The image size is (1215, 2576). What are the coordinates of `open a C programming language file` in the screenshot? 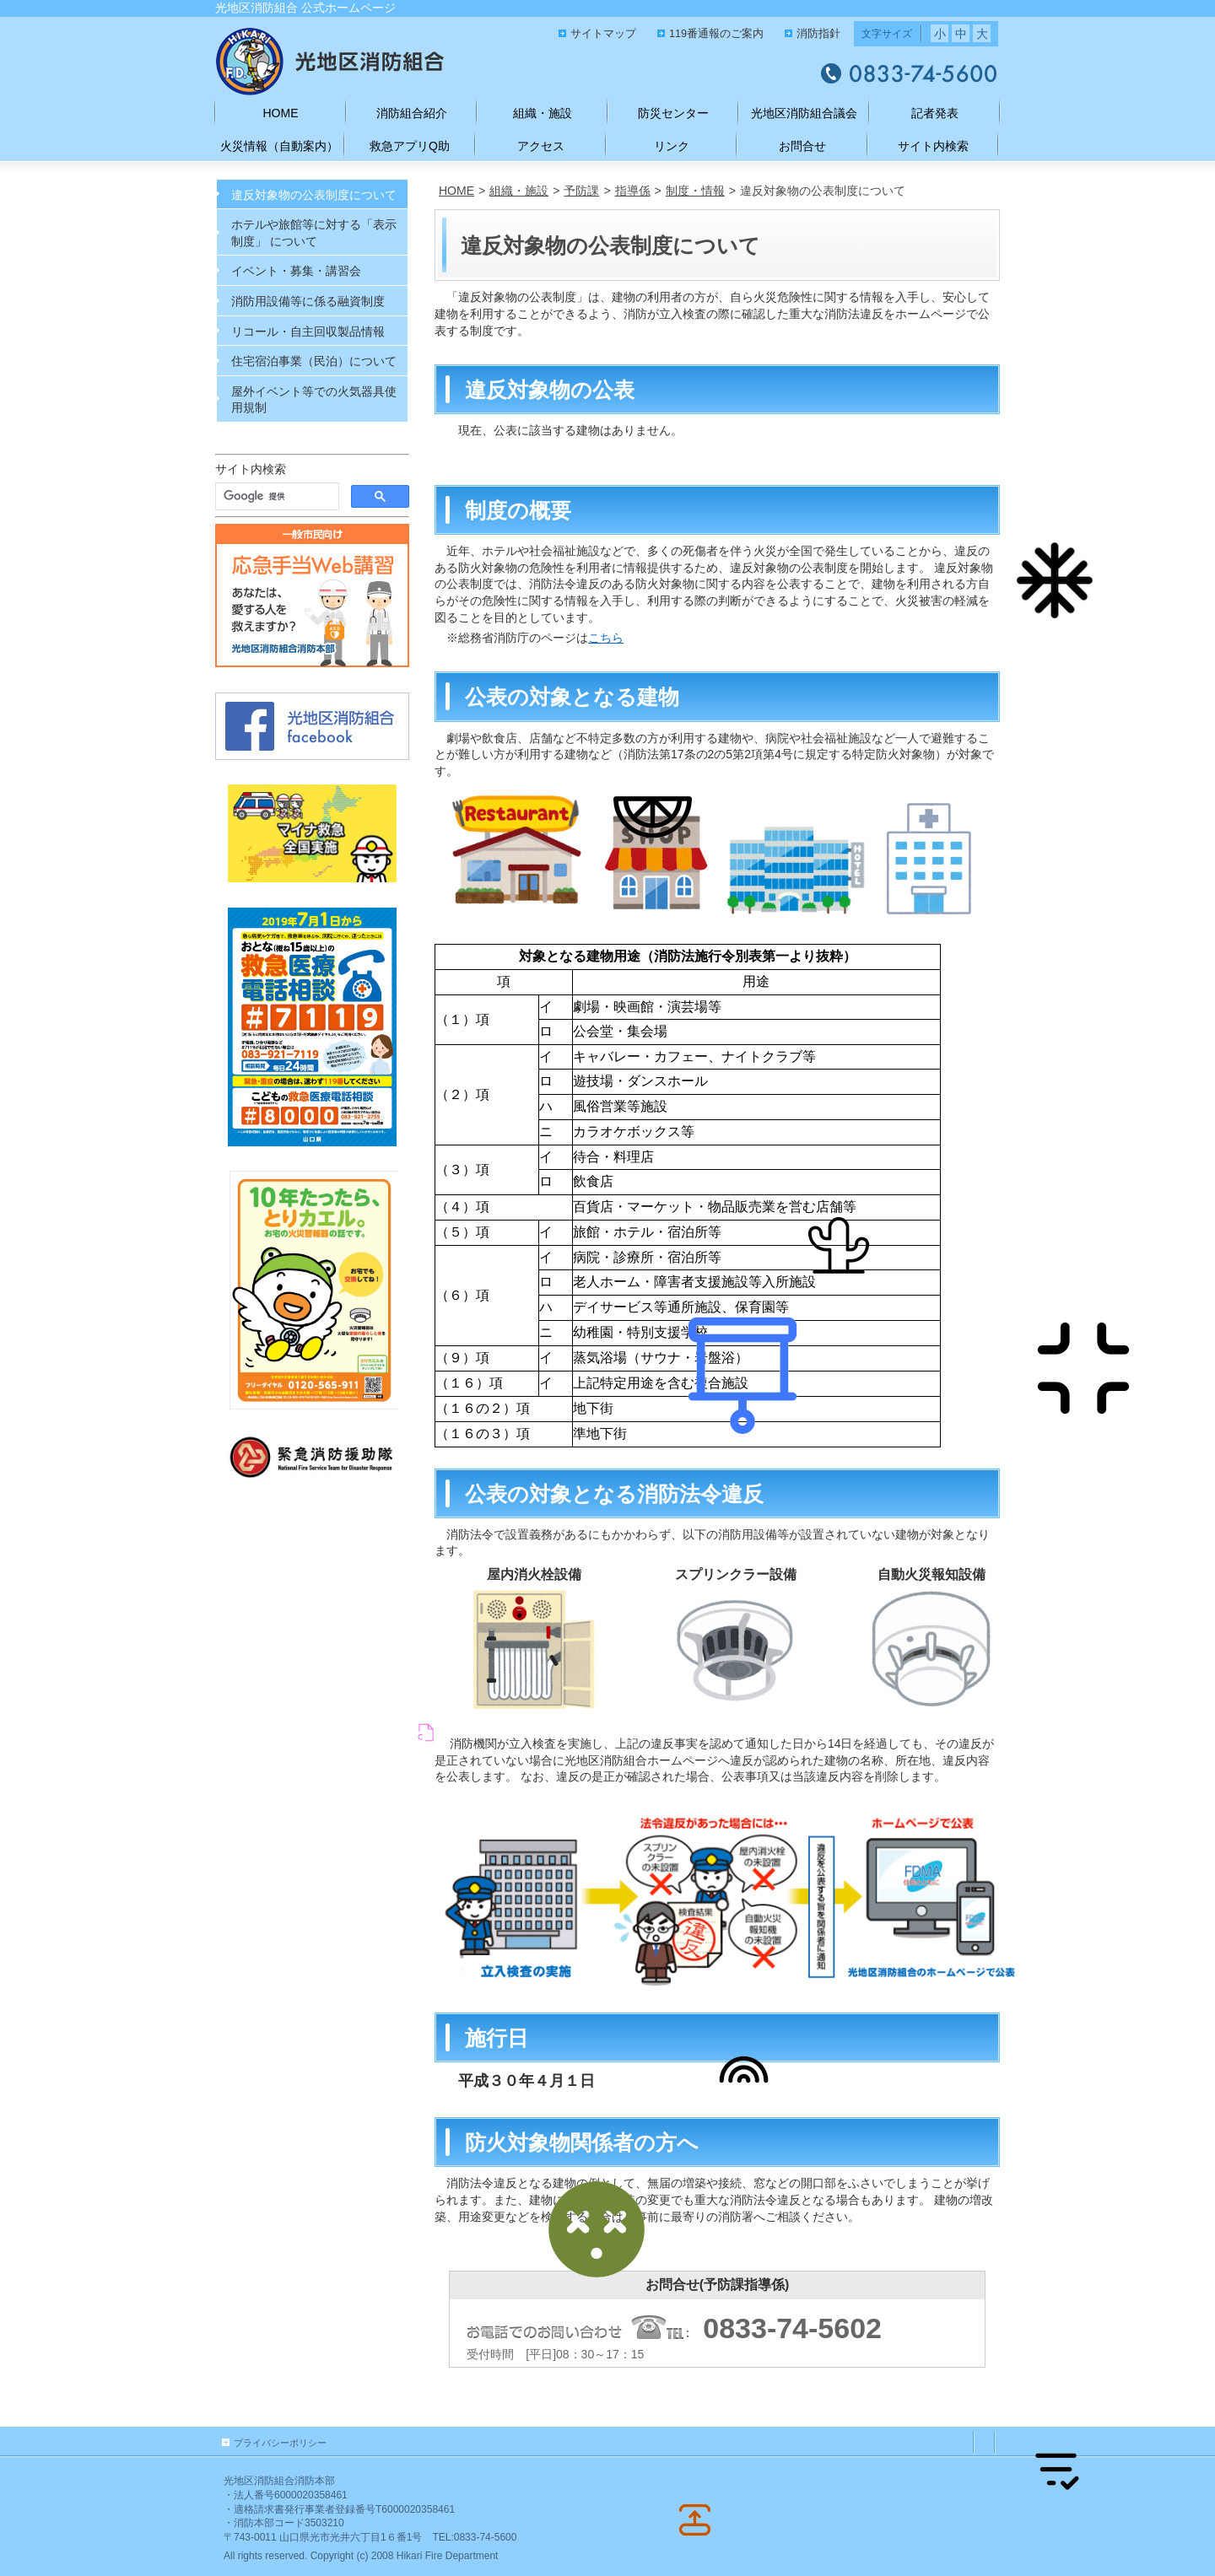 It's located at (426, 1733).